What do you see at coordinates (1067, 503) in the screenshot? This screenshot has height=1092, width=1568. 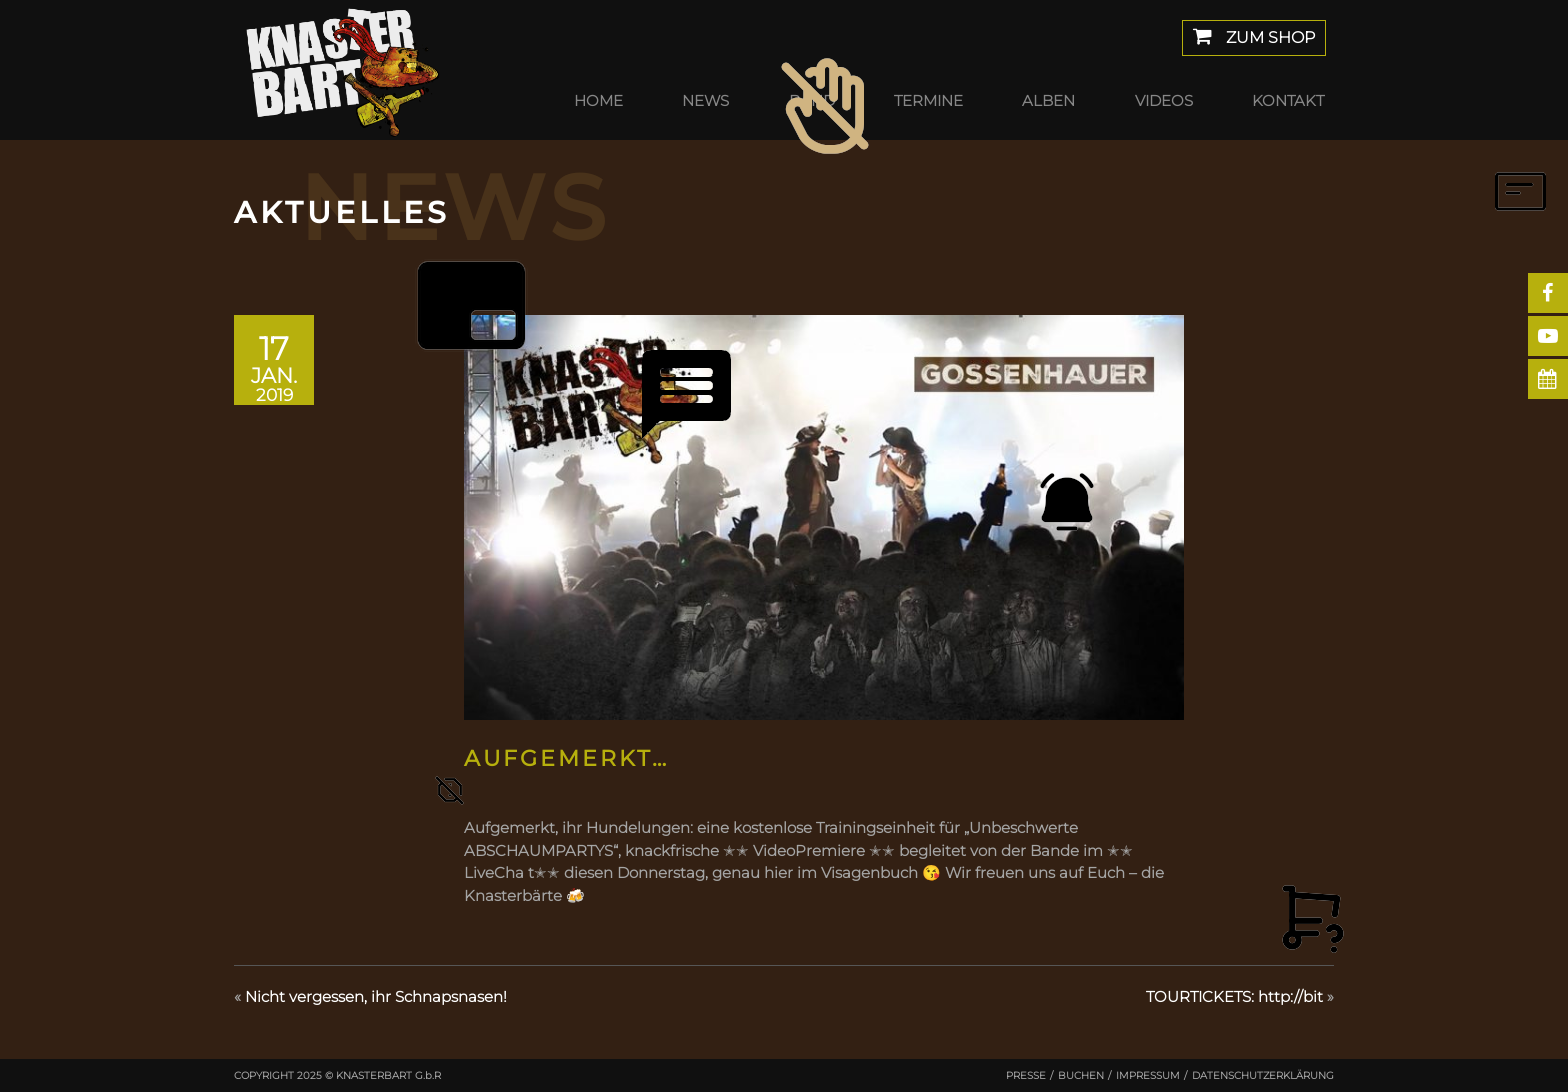 I see `indicates active notifications or alerts` at bounding box center [1067, 503].